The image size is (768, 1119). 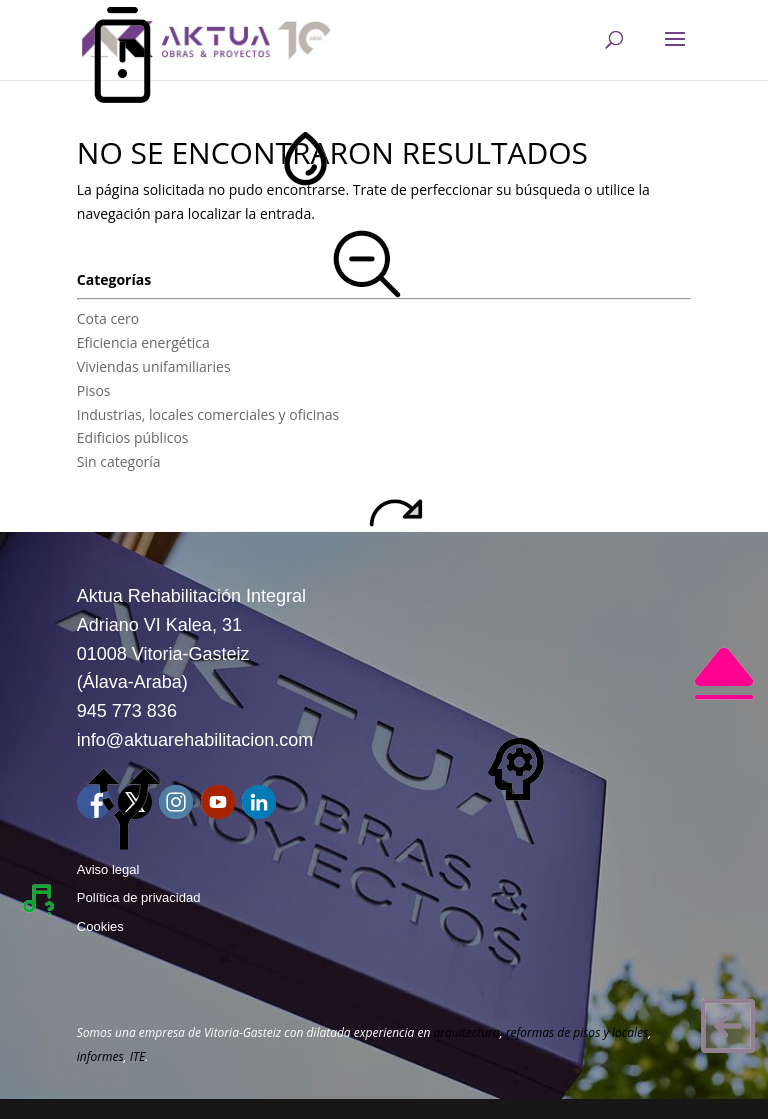 What do you see at coordinates (367, 264) in the screenshot?
I see `zoom out` at bounding box center [367, 264].